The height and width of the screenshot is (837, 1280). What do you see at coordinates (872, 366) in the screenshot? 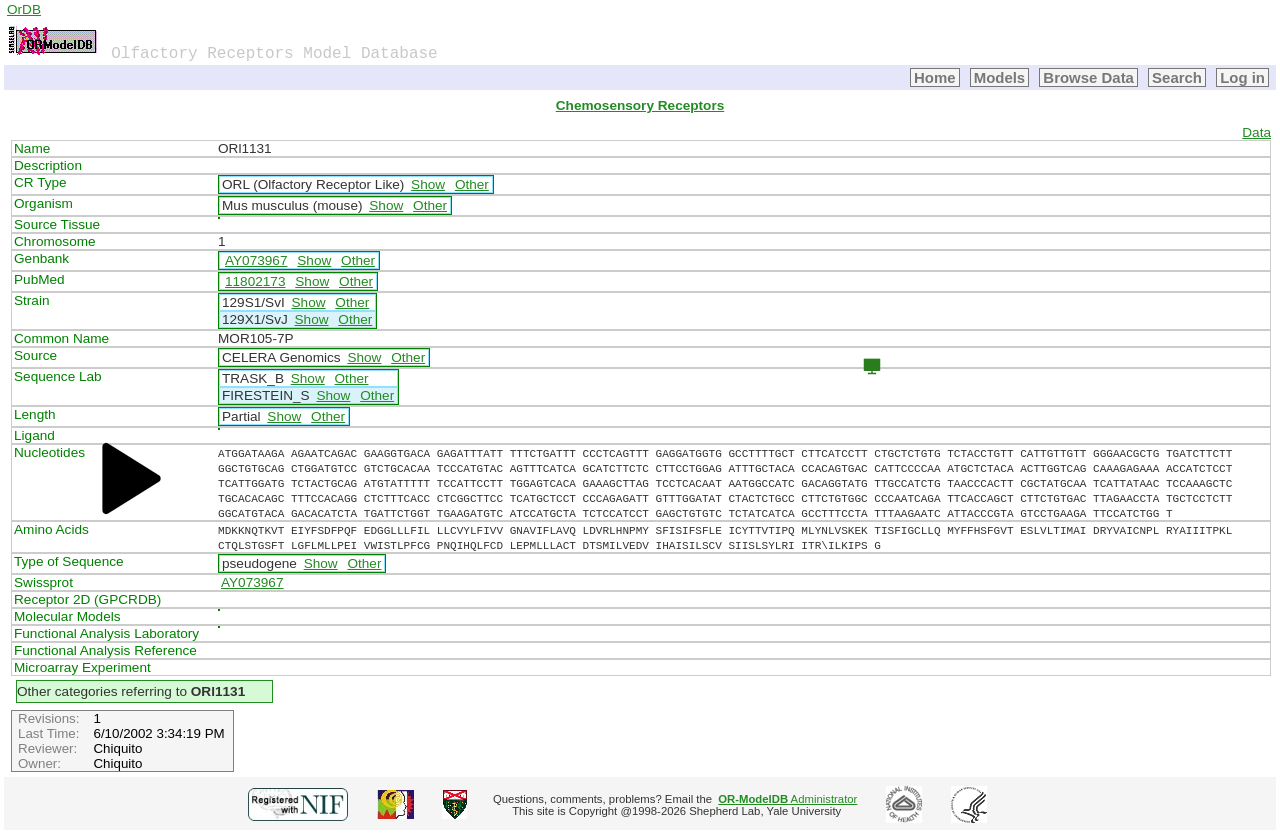
I see `access desktop or computer settings` at bounding box center [872, 366].